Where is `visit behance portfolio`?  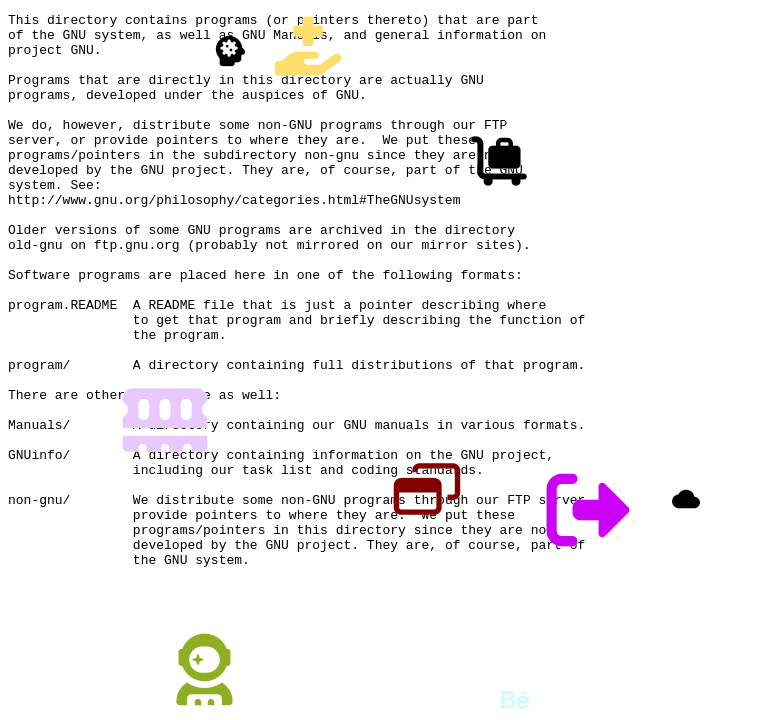 visit behance portfolio is located at coordinates (515, 700).